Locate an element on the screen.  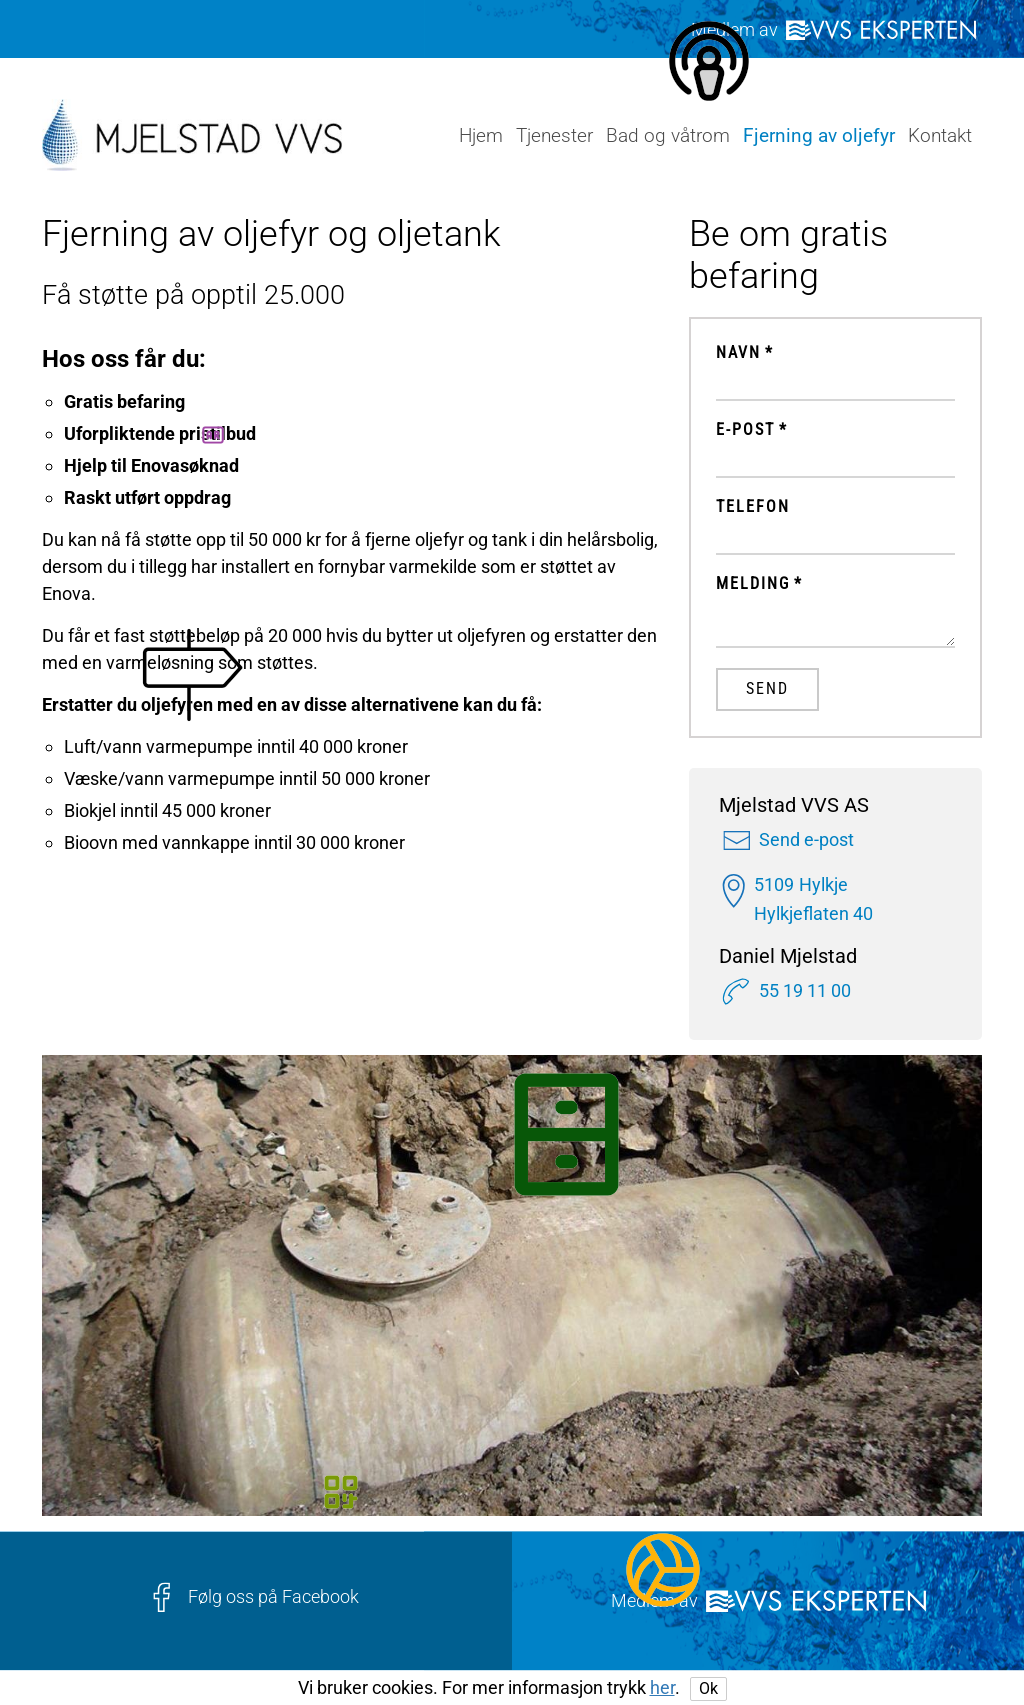
access volleyball or beach sports content is located at coordinates (663, 1570).